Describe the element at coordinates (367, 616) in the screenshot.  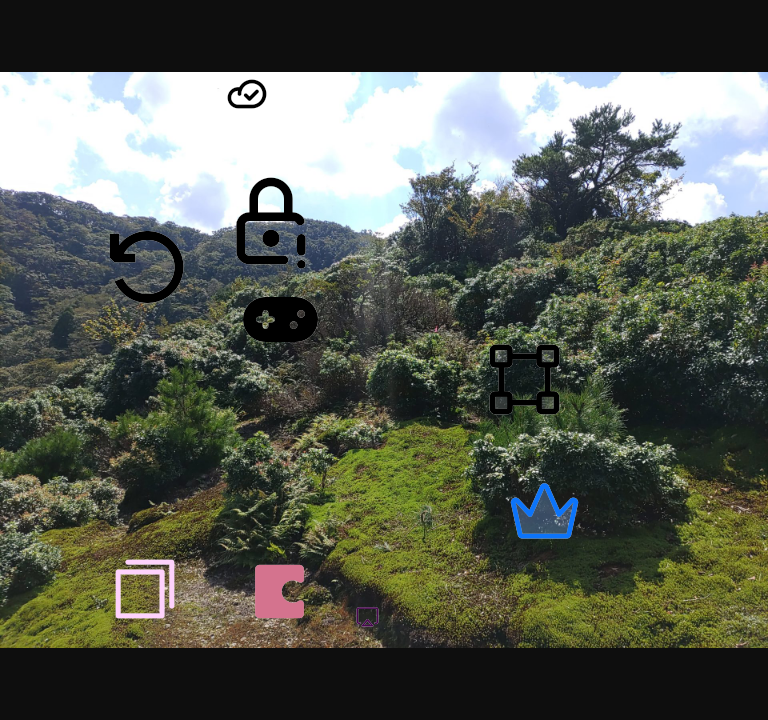
I see `stream content to an external display via airplay` at that location.